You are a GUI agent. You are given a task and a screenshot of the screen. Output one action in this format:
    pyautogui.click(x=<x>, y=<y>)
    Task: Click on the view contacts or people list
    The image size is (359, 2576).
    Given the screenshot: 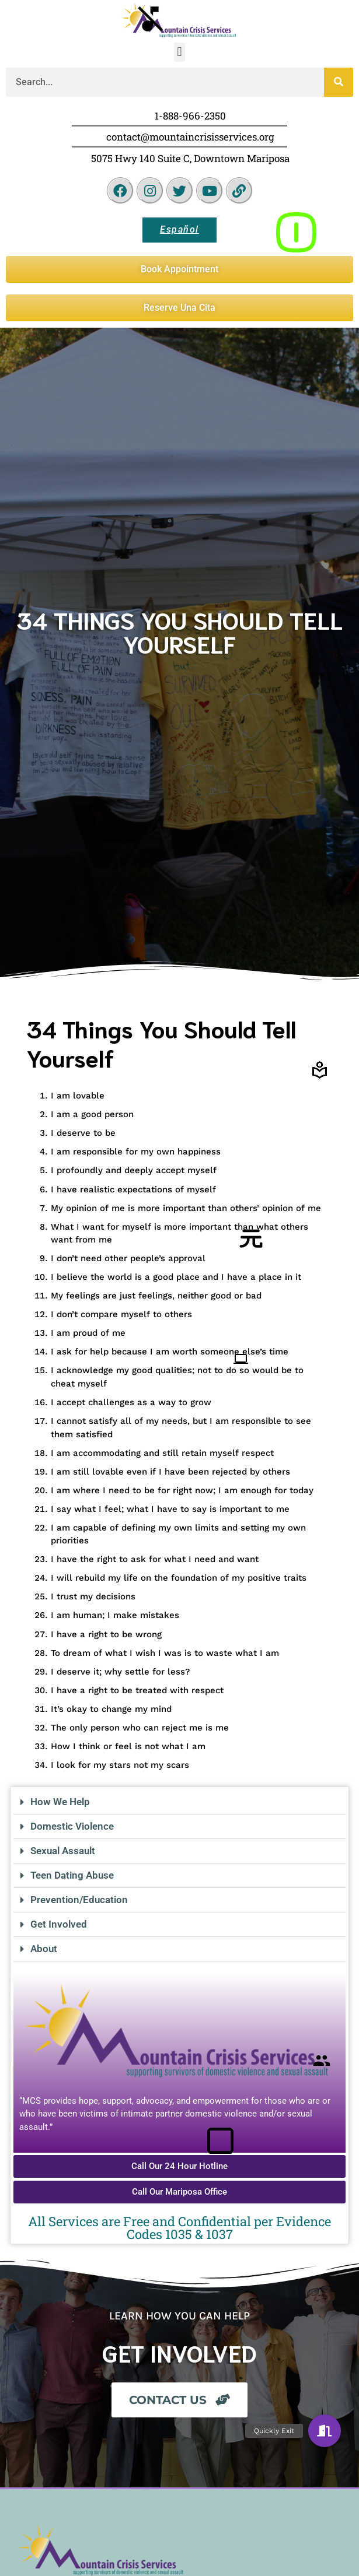 What is the action you would take?
    pyautogui.click(x=322, y=2061)
    